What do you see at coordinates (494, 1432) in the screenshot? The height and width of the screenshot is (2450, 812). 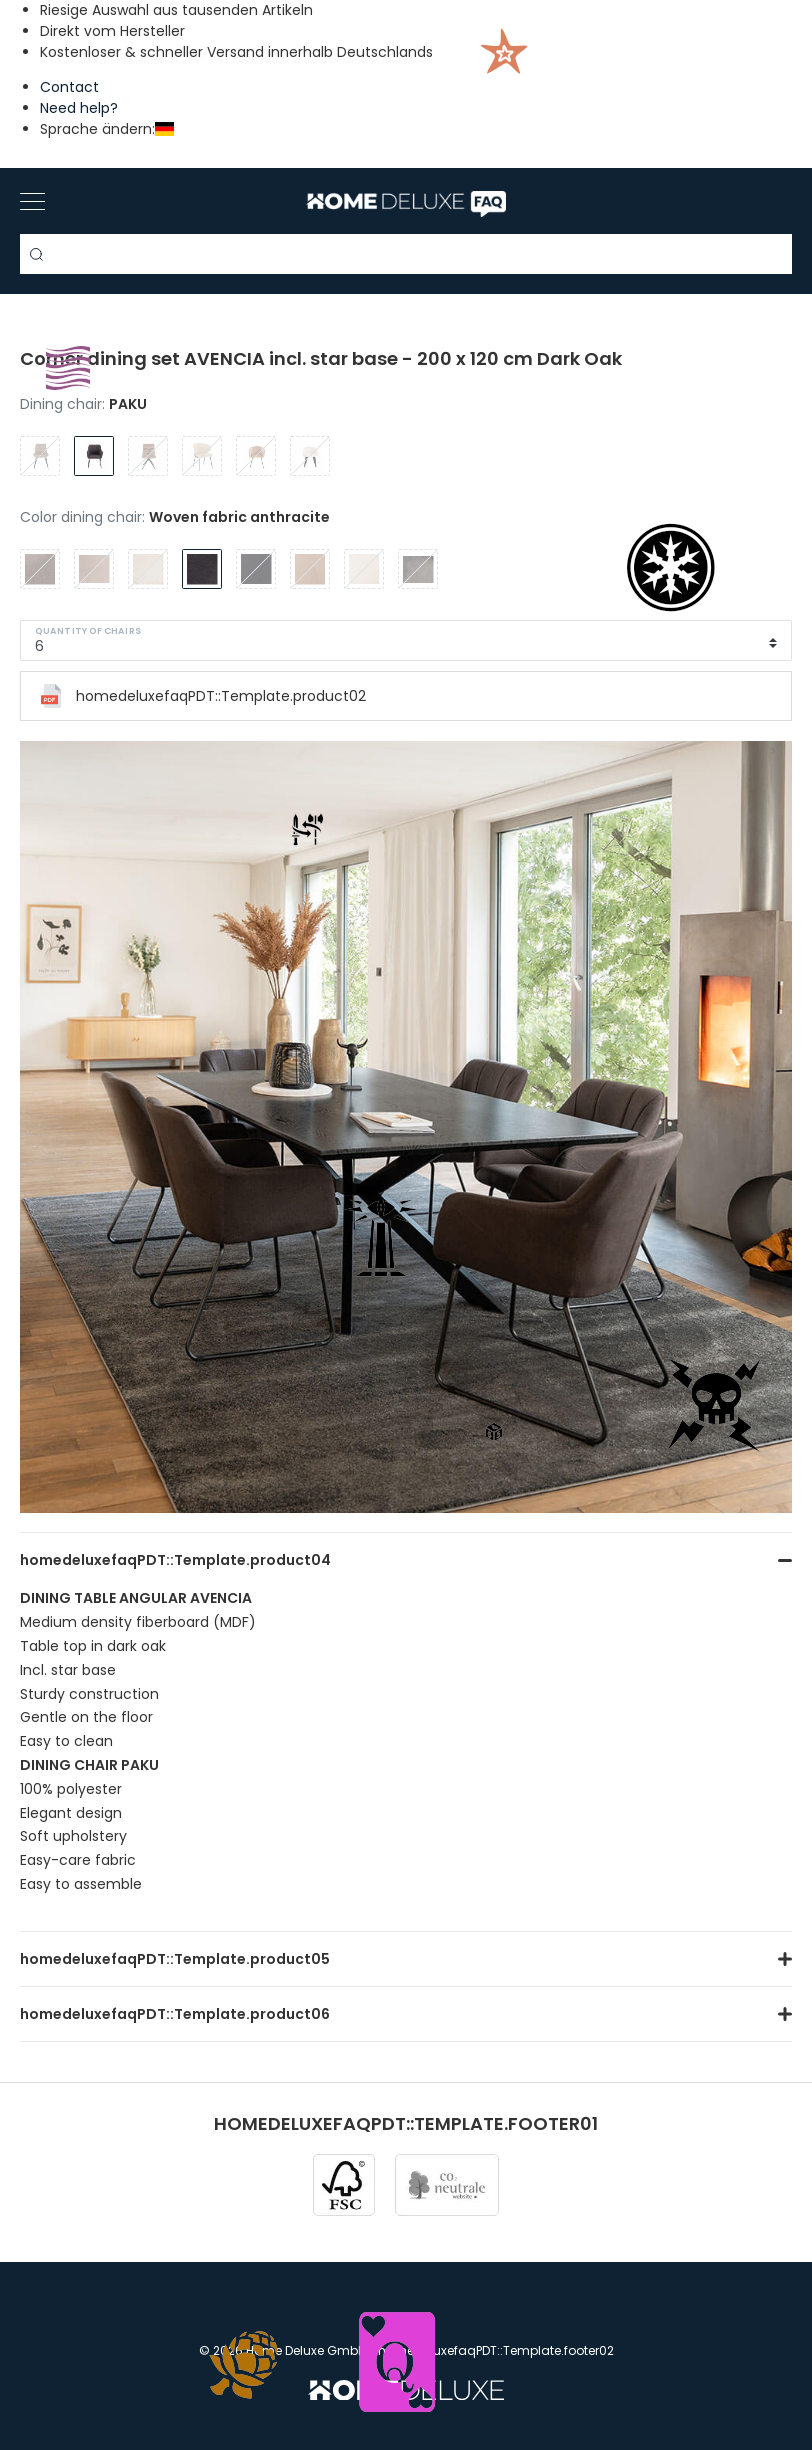 I see `roll dice or randomize selection` at bounding box center [494, 1432].